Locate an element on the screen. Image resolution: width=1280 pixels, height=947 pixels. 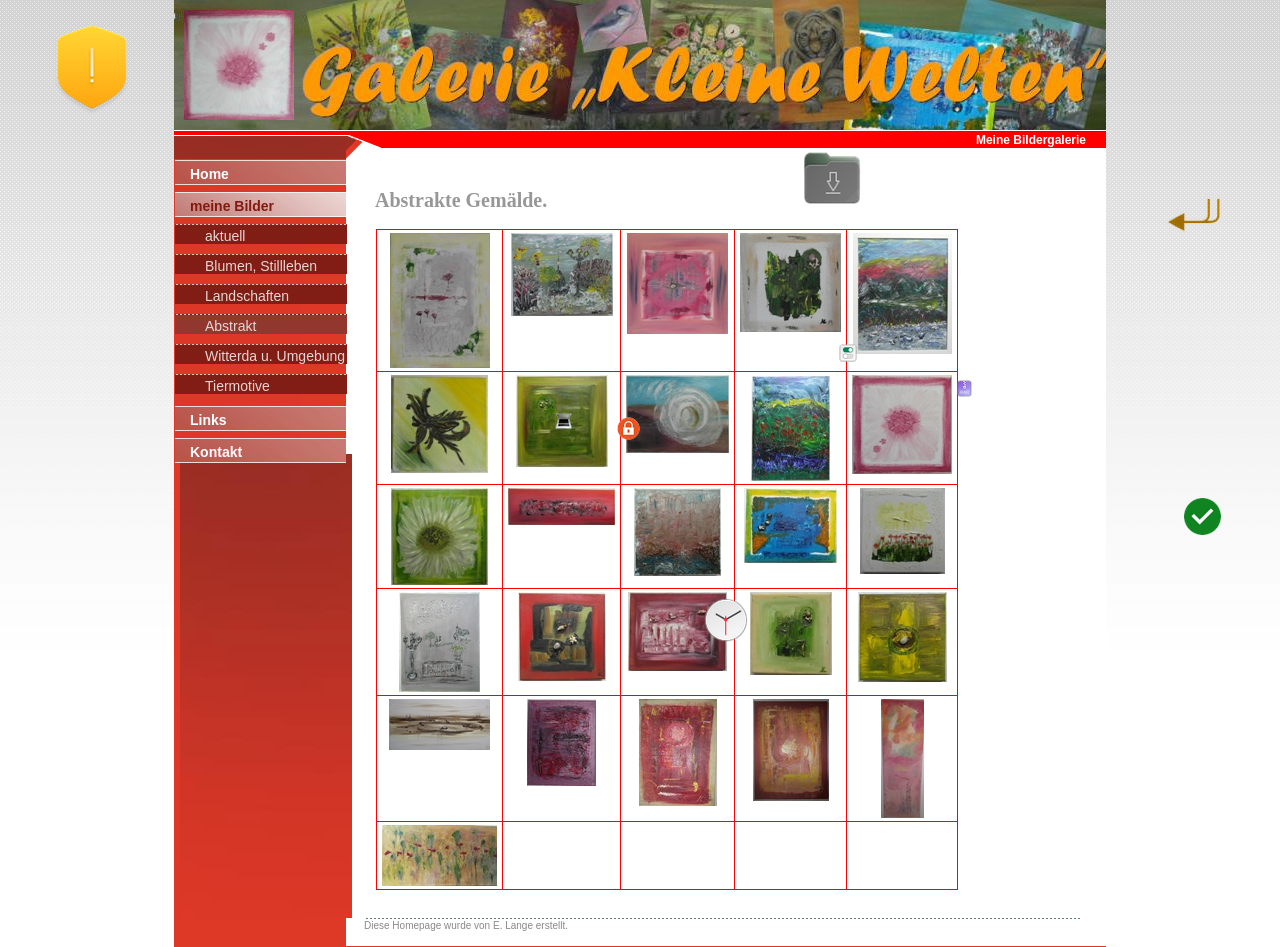
open gnome tweaks settings is located at coordinates (848, 353).